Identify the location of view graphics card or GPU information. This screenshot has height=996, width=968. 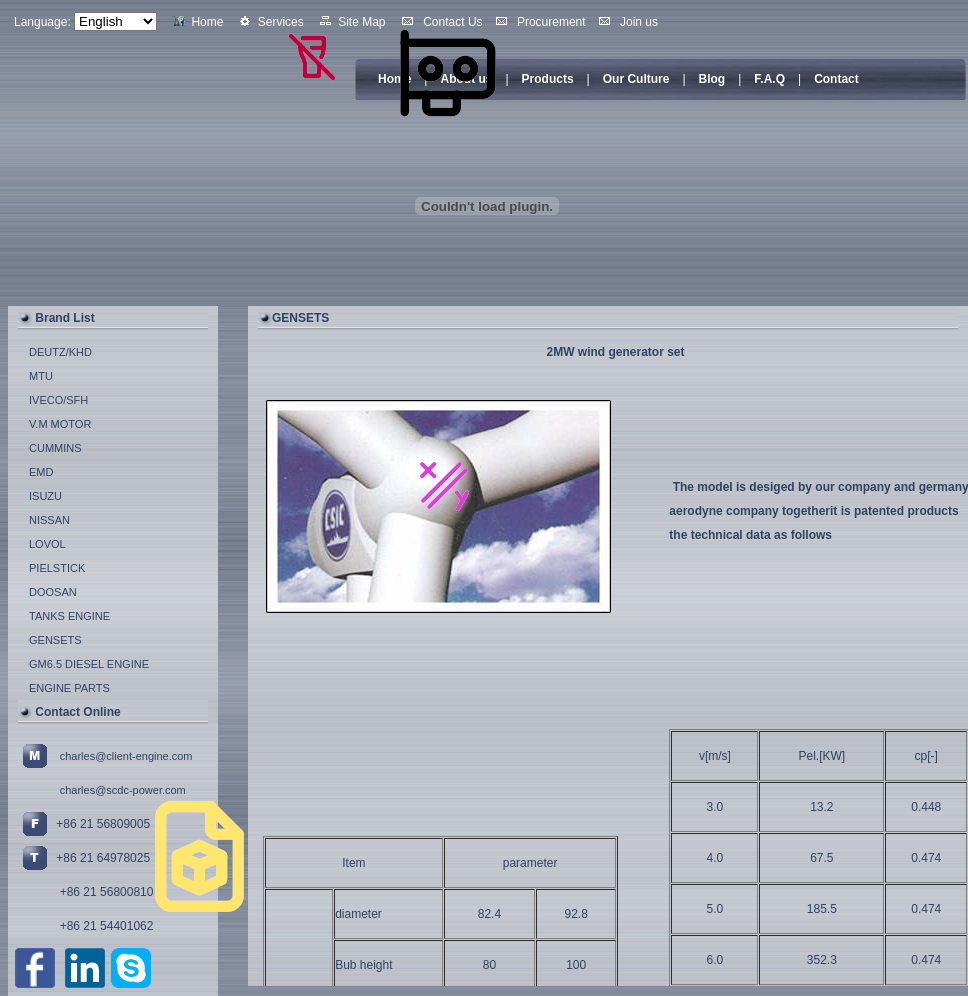
(448, 73).